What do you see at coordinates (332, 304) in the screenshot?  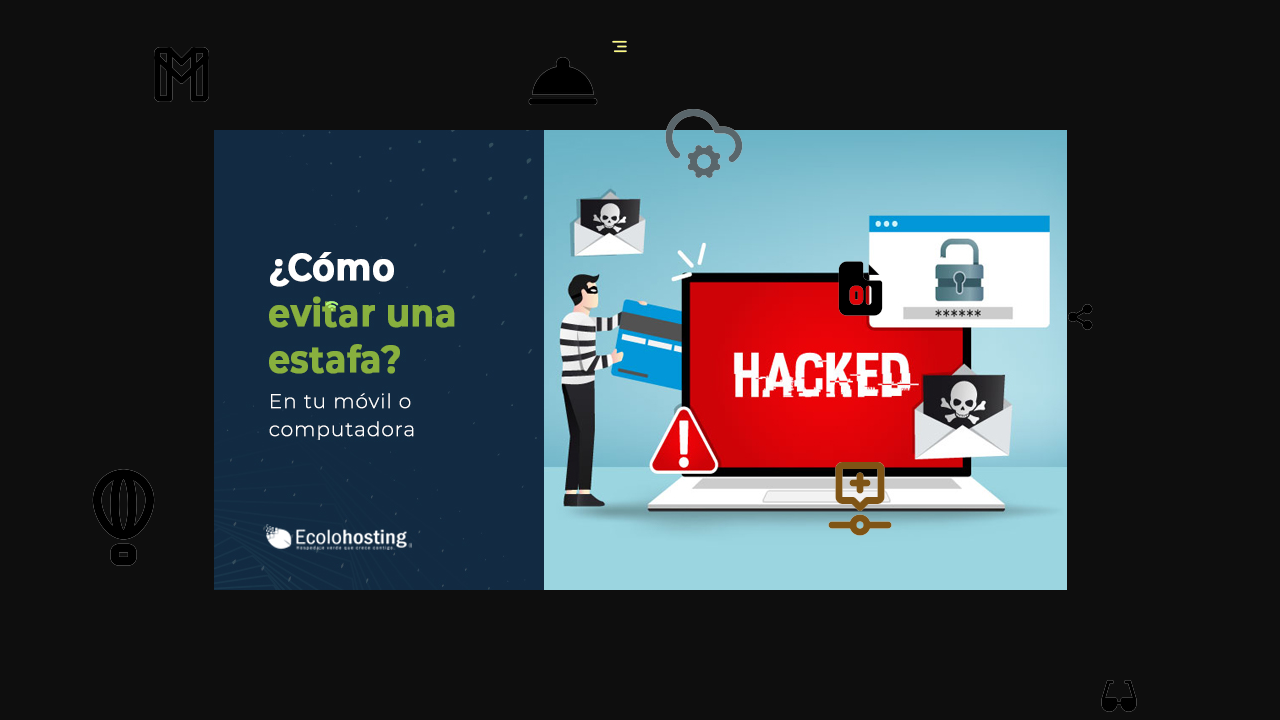 I see `indicates moderate wifi signal strength` at bounding box center [332, 304].